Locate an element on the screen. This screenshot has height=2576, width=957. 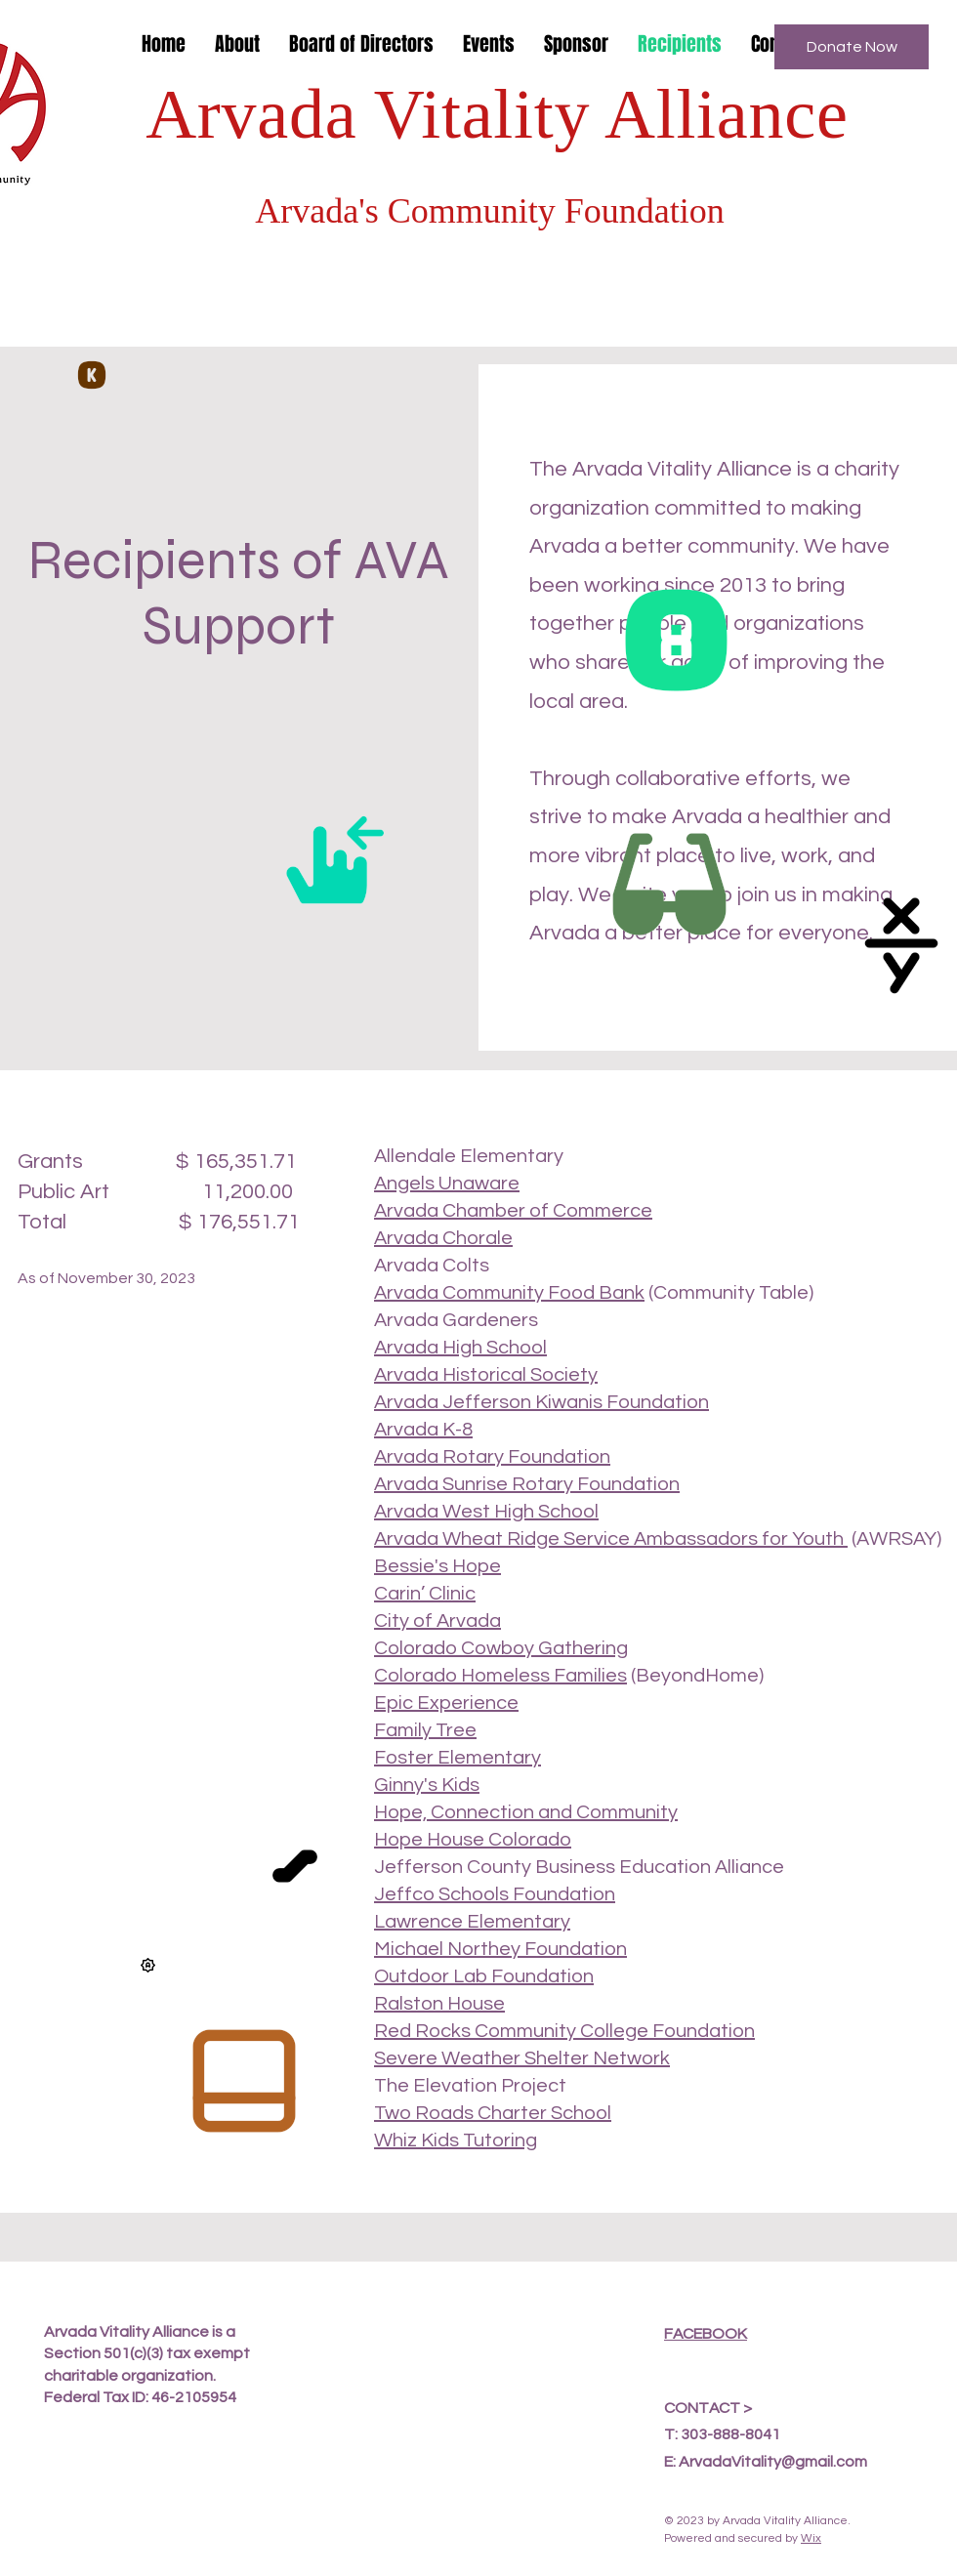
enable automatic brightness adjustment is located at coordinates (147, 1965).